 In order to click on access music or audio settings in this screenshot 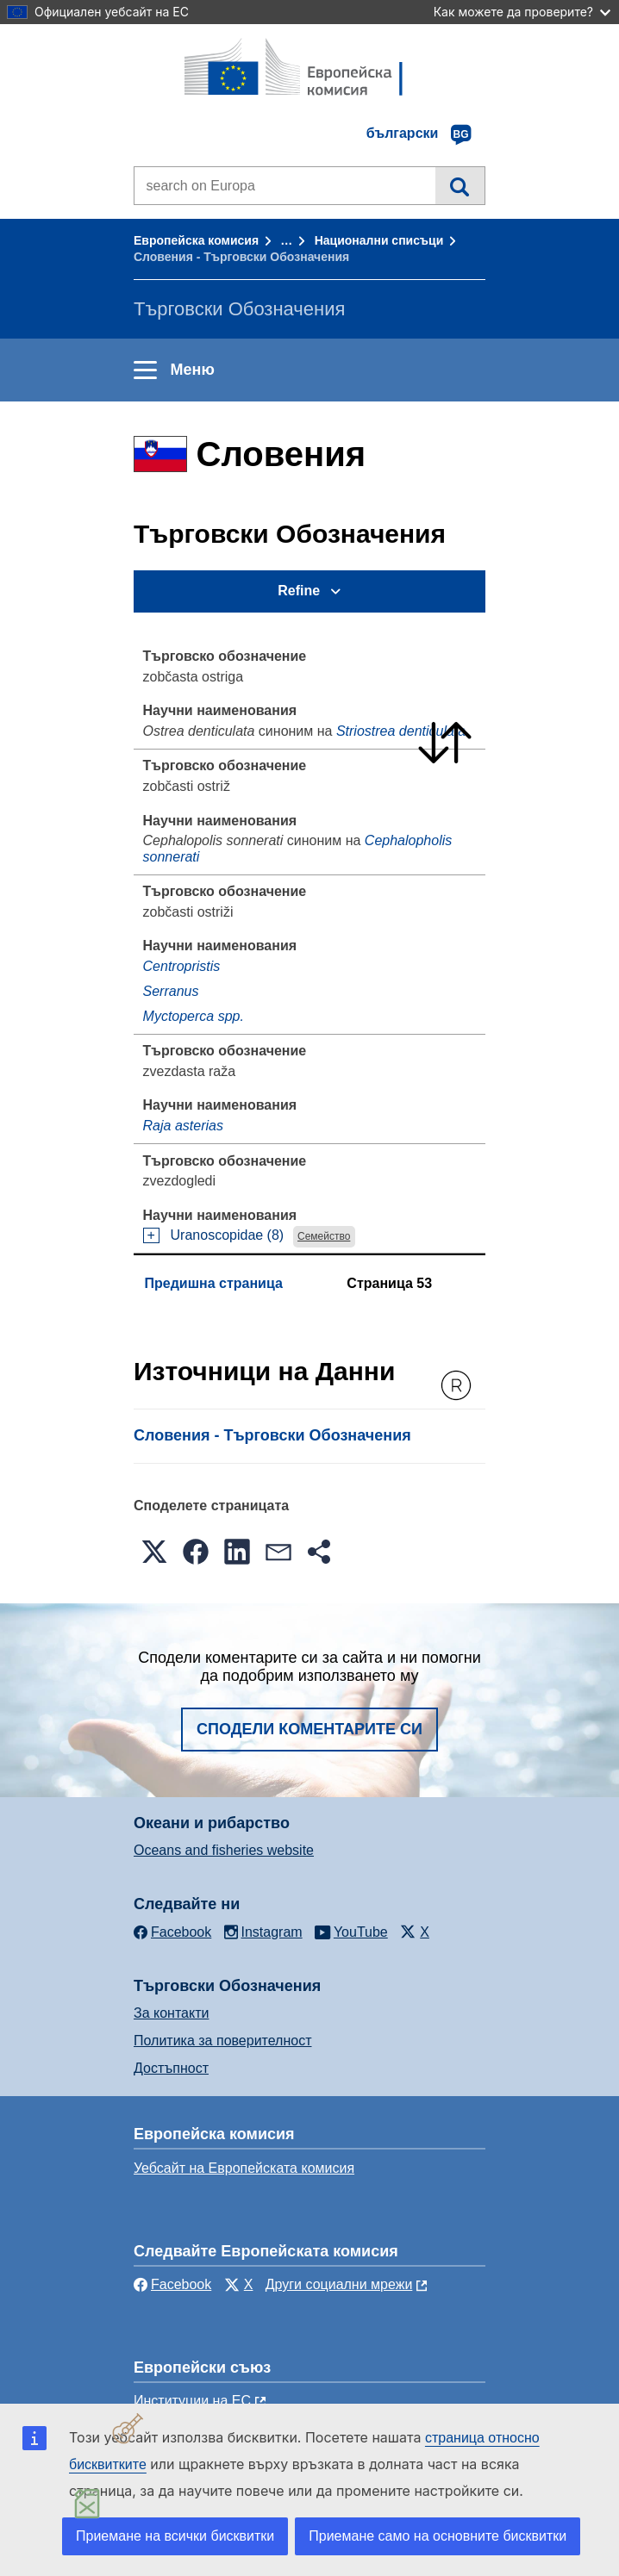, I will do `click(128, 2429)`.